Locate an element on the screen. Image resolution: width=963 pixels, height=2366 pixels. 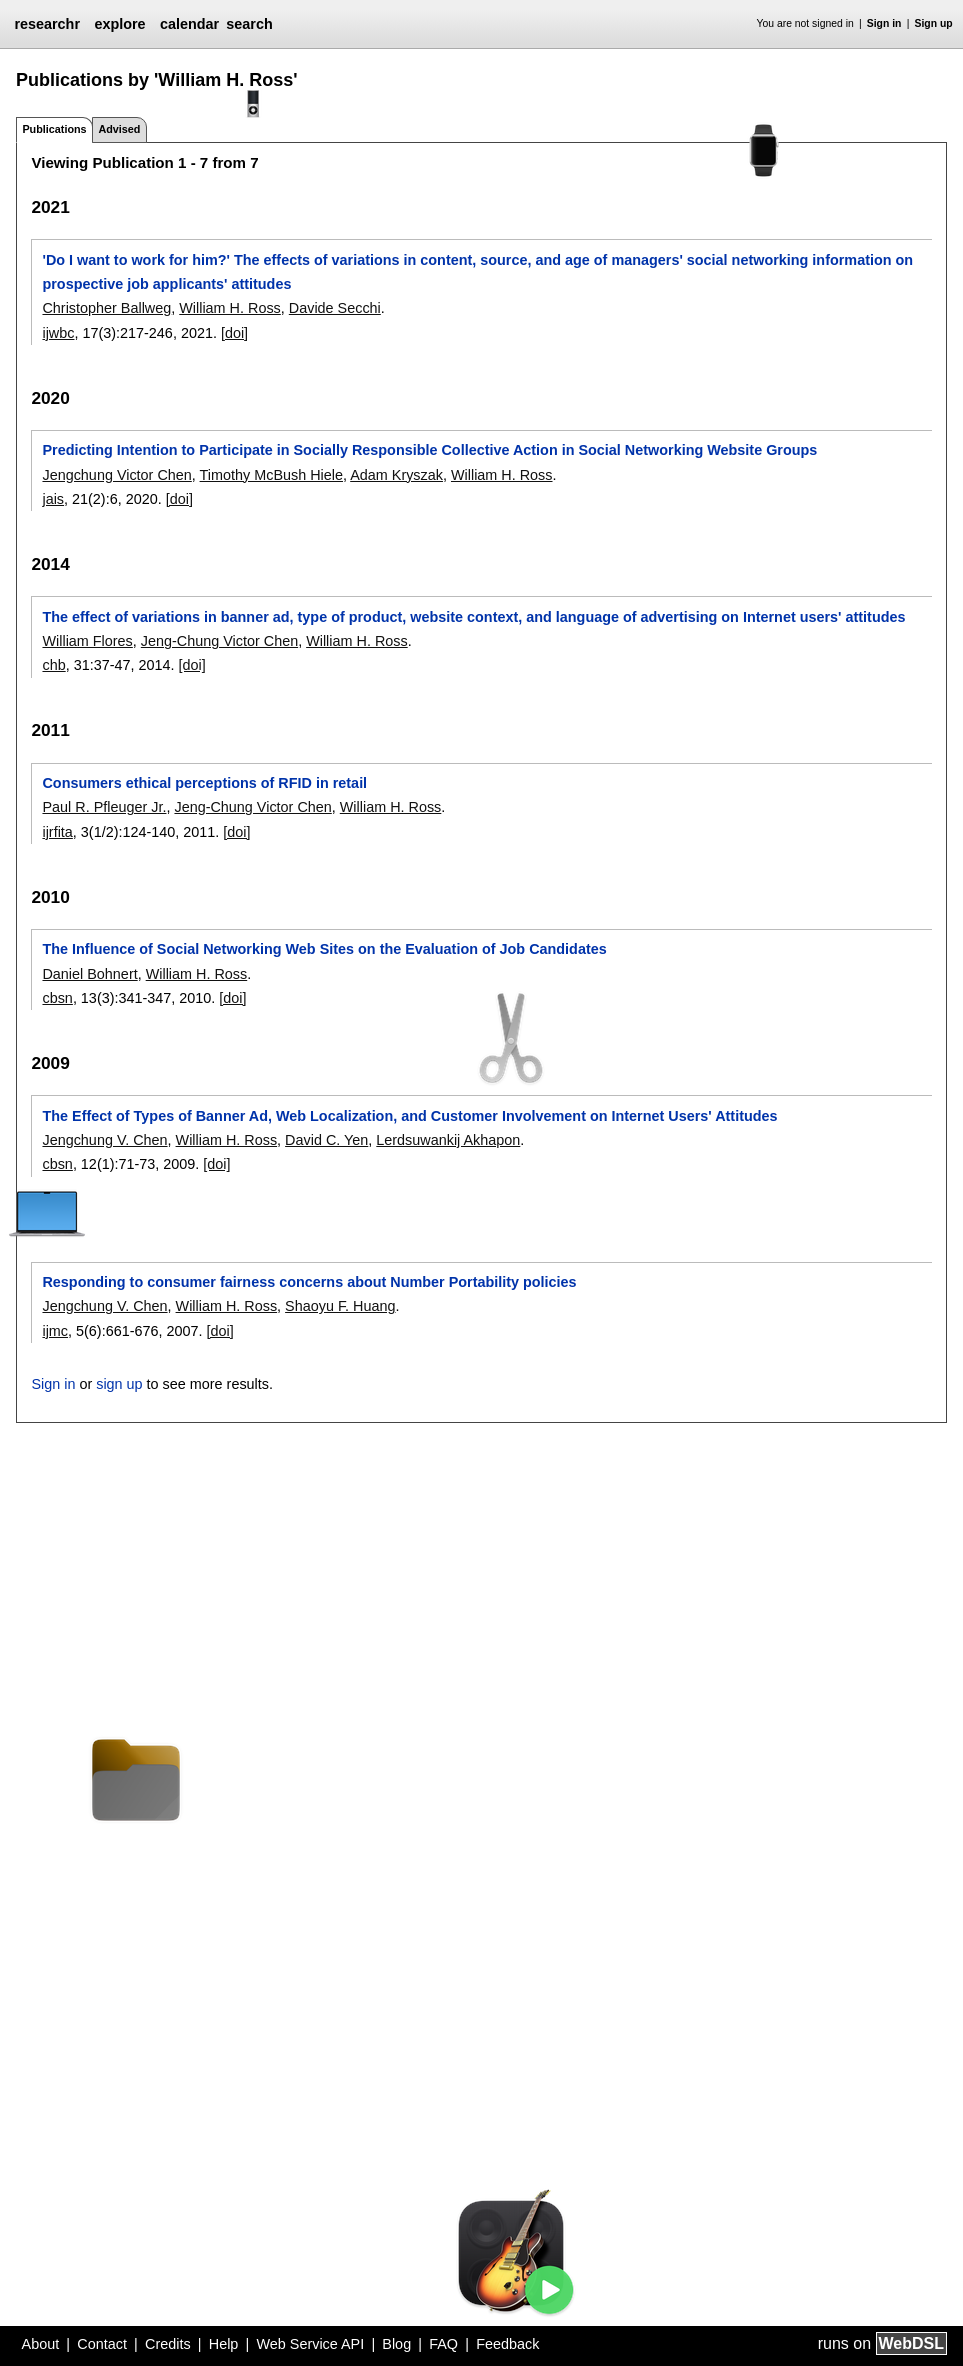
cut selected content to clipboard is located at coordinates (511, 1038).